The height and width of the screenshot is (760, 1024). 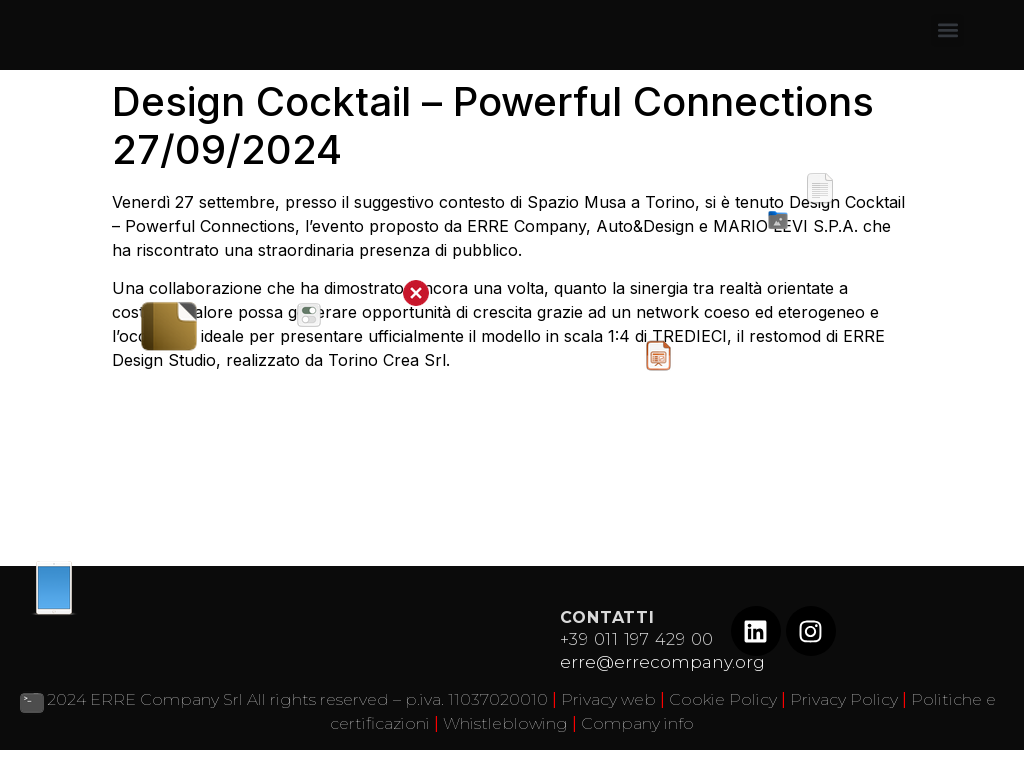 I want to click on open a text document, so click(x=820, y=188).